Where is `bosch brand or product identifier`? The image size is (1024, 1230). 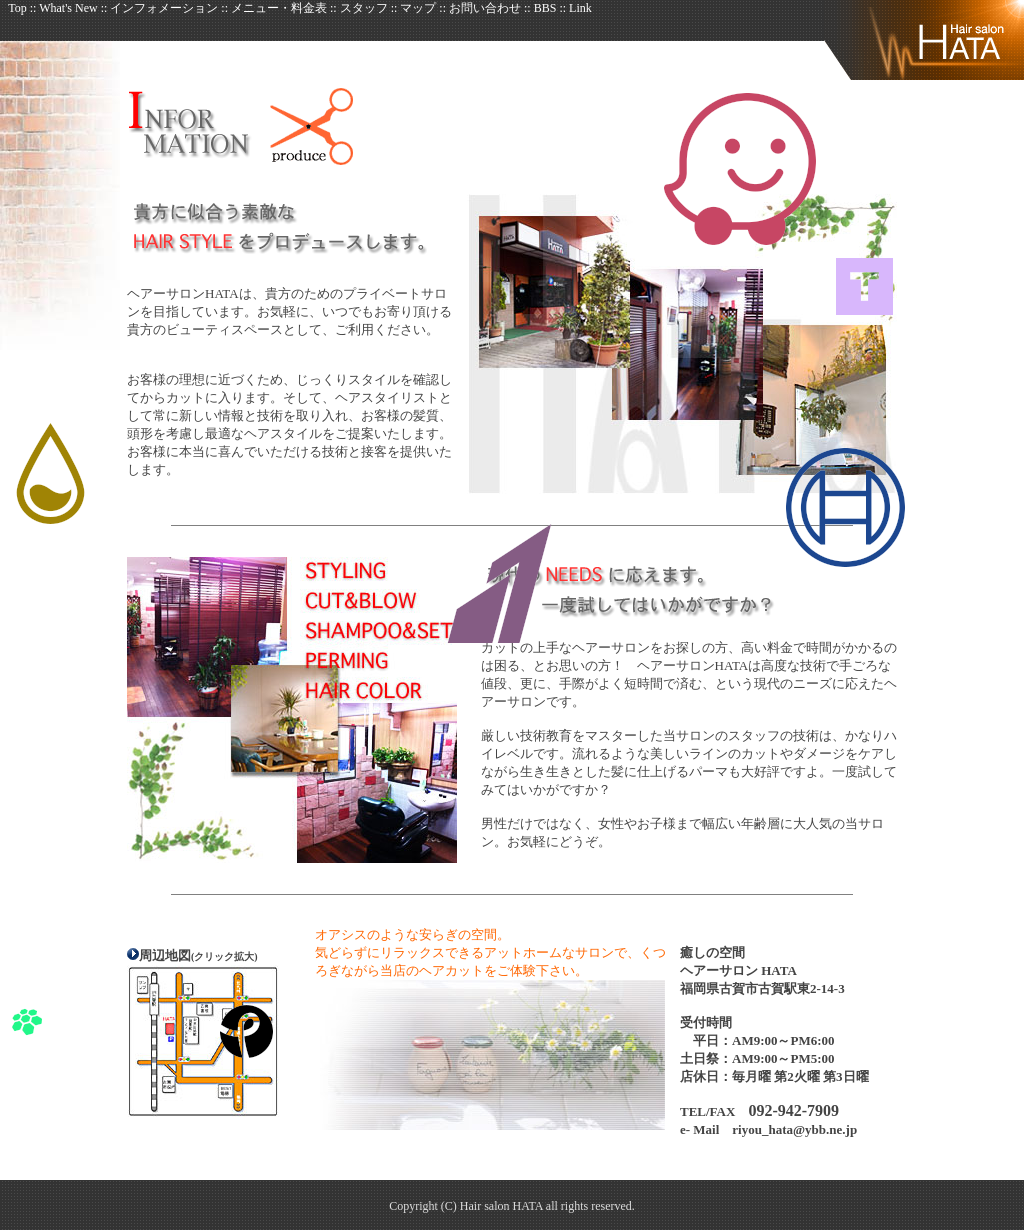
bosch brand or product identifier is located at coordinates (845, 507).